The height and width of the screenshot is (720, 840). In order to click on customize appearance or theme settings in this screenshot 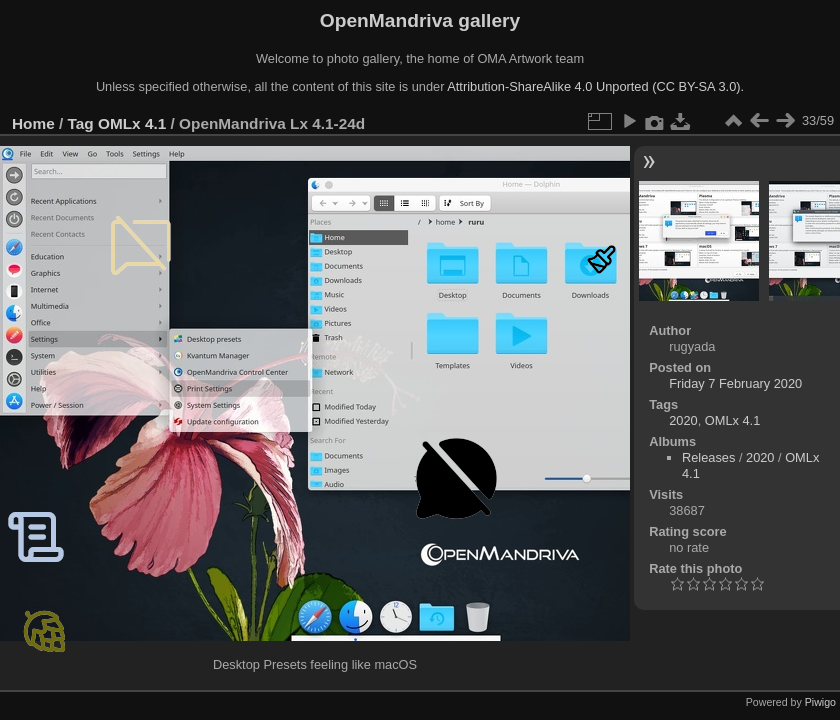, I will do `click(601, 259)`.